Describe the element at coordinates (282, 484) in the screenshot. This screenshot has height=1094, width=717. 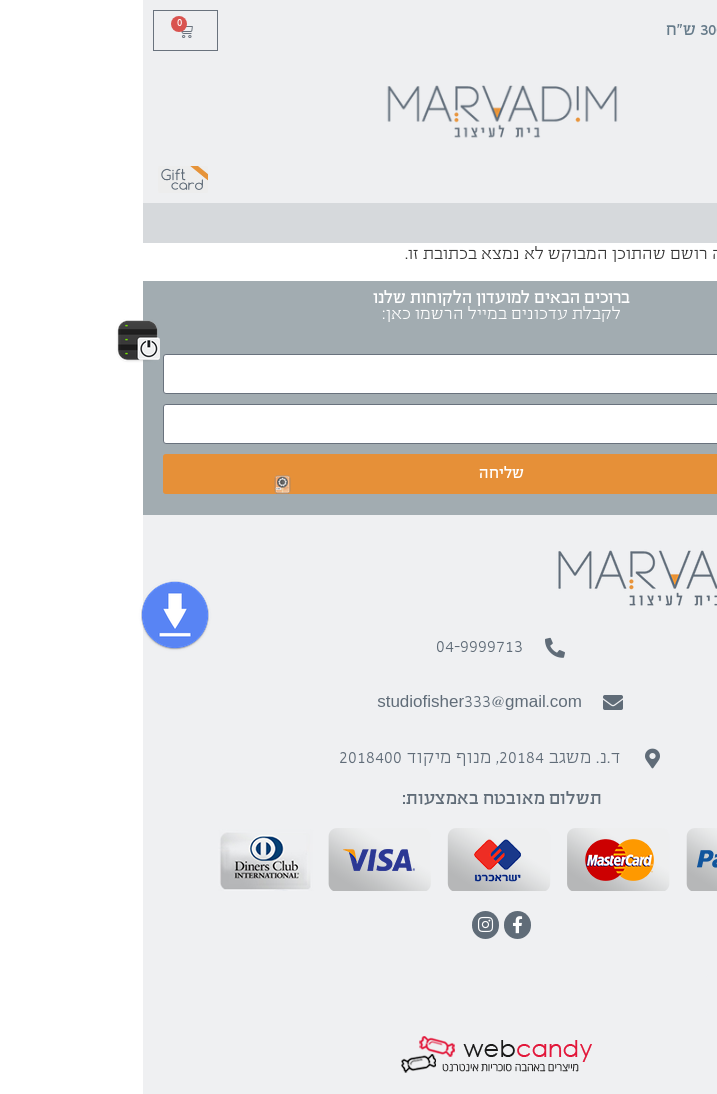
I see `software installation or package setup in progress` at that location.